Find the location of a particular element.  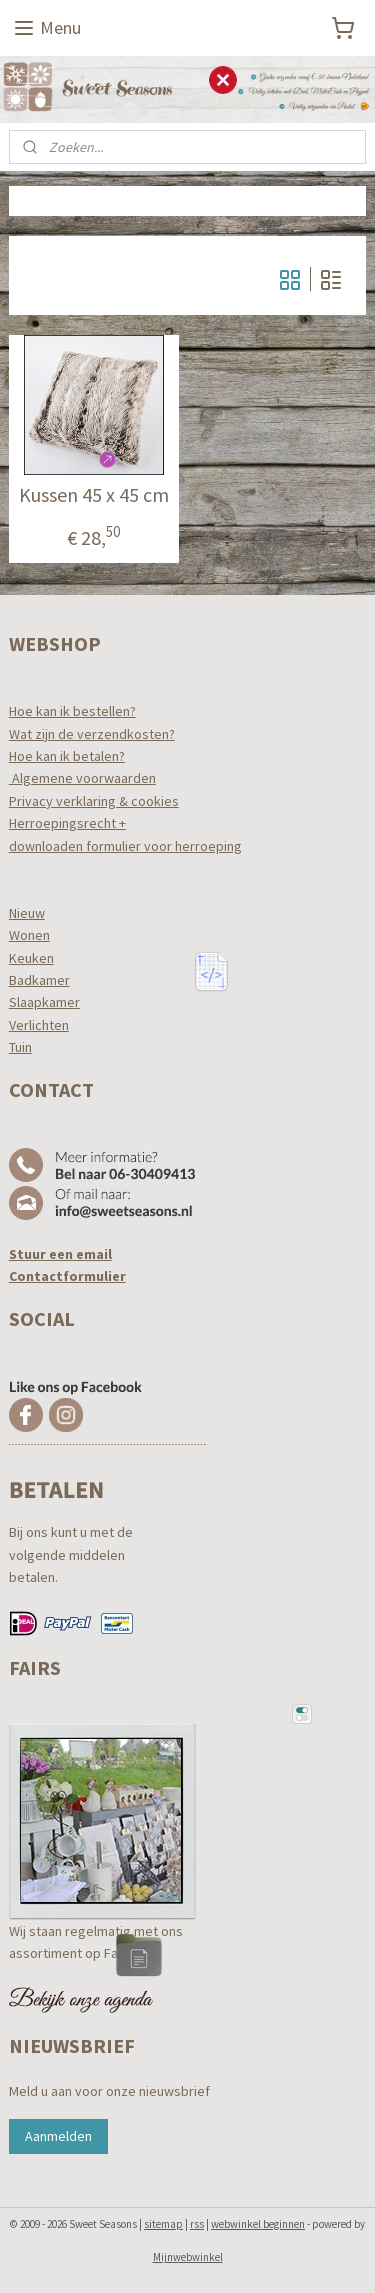

open unity tweak tool settings is located at coordinates (302, 1714).